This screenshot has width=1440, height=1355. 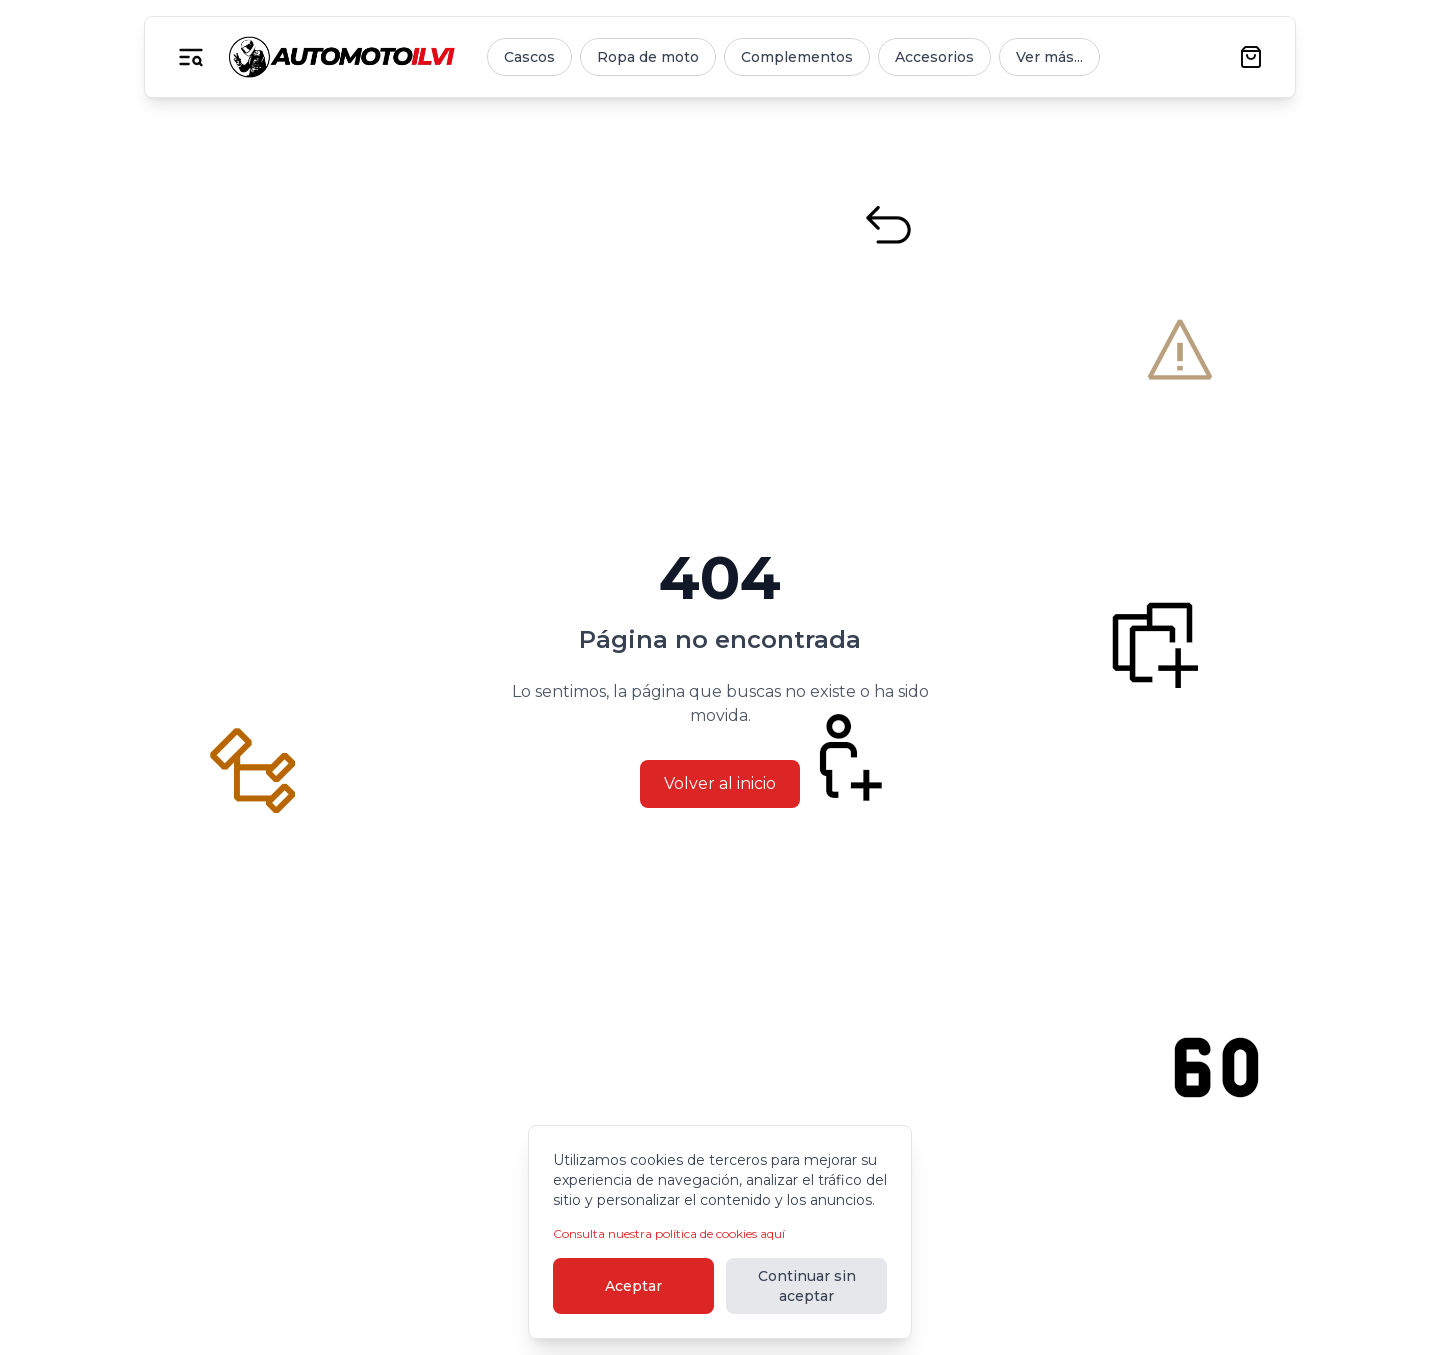 I want to click on create a new collection, so click(x=1152, y=642).